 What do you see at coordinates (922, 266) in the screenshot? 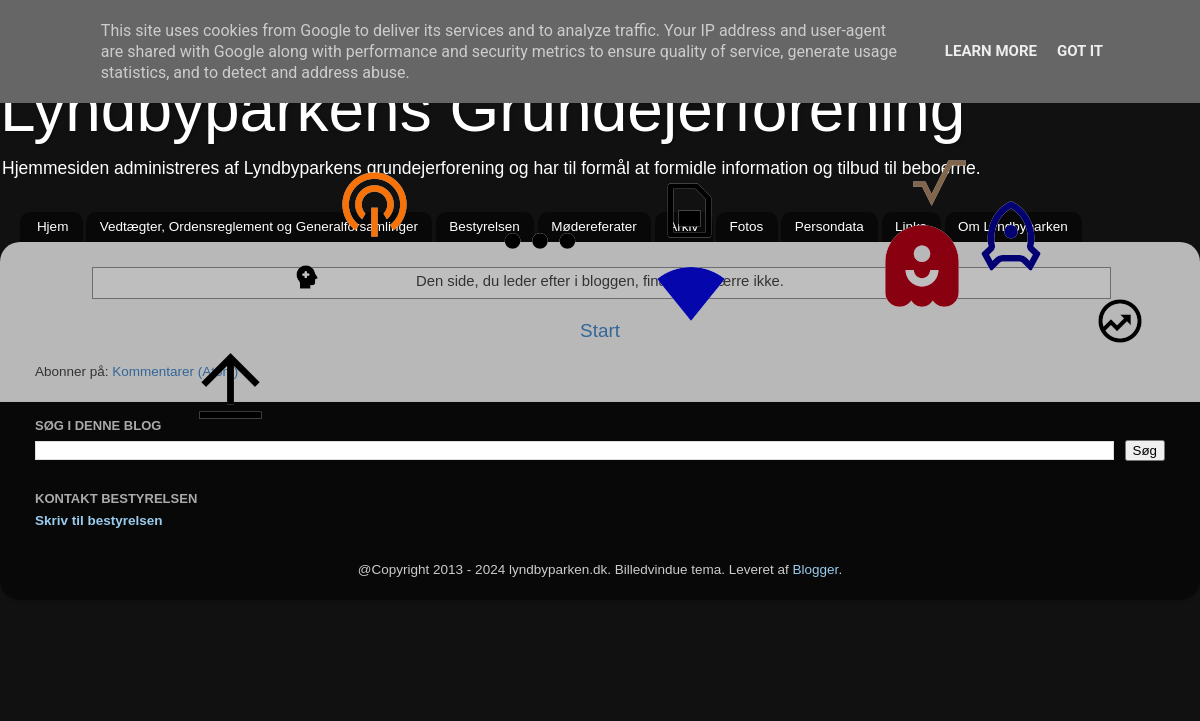
I see `friendly ghost avatar or profile icon` at bounding box center [922, 266].